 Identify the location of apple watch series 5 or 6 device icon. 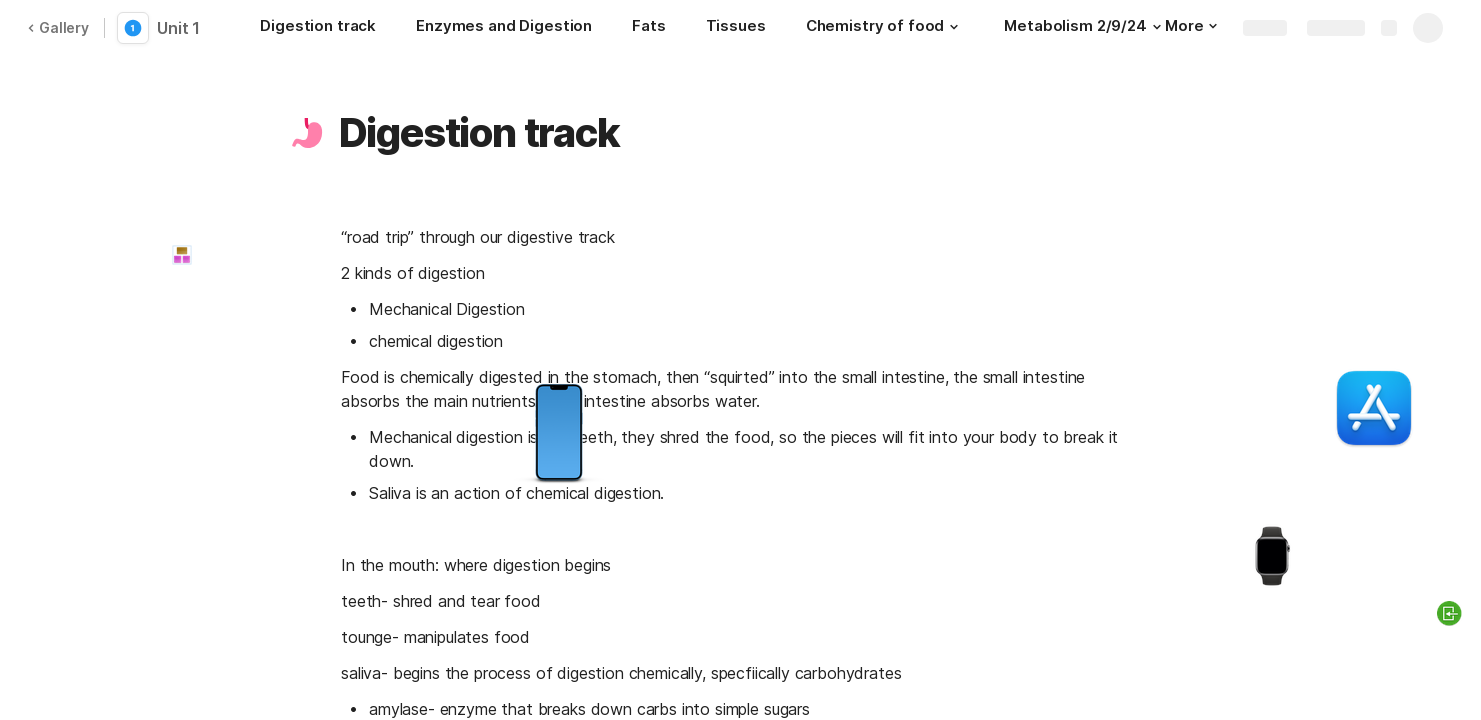
(1272, 556).